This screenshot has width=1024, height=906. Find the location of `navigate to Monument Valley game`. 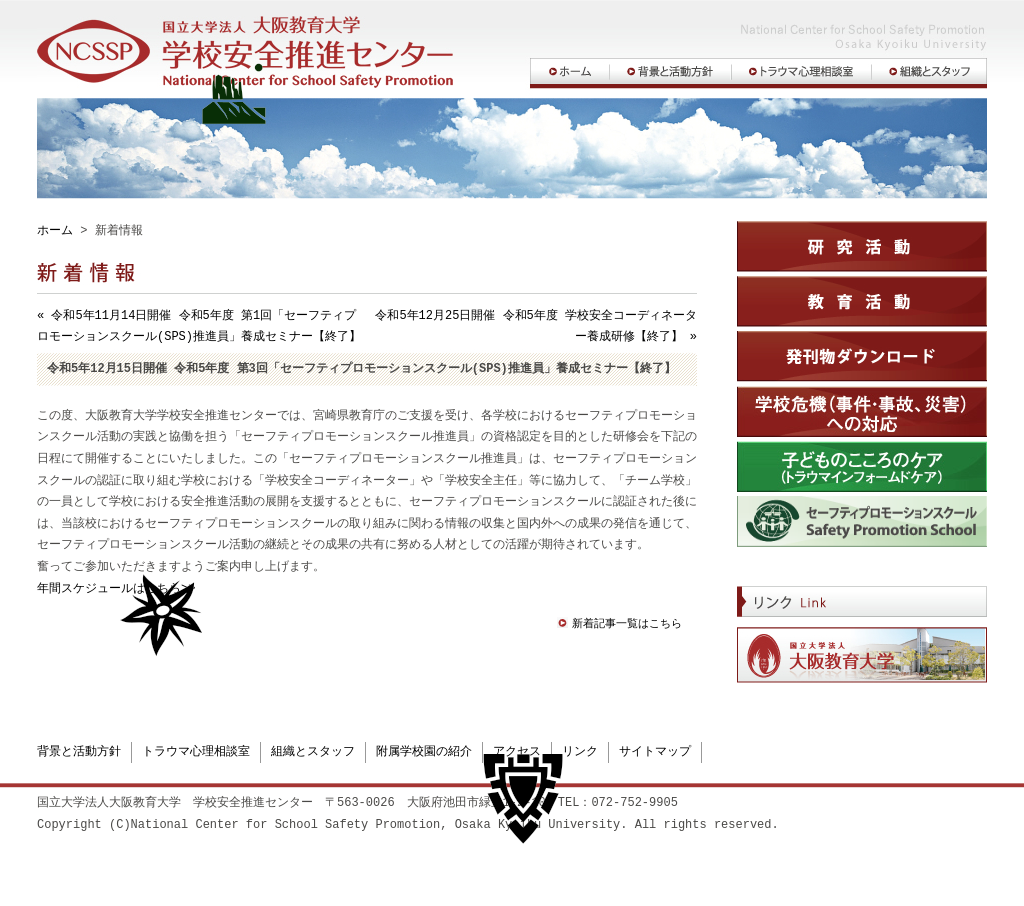

navigate to Monument Valley game is located at coordinates (234, 92).